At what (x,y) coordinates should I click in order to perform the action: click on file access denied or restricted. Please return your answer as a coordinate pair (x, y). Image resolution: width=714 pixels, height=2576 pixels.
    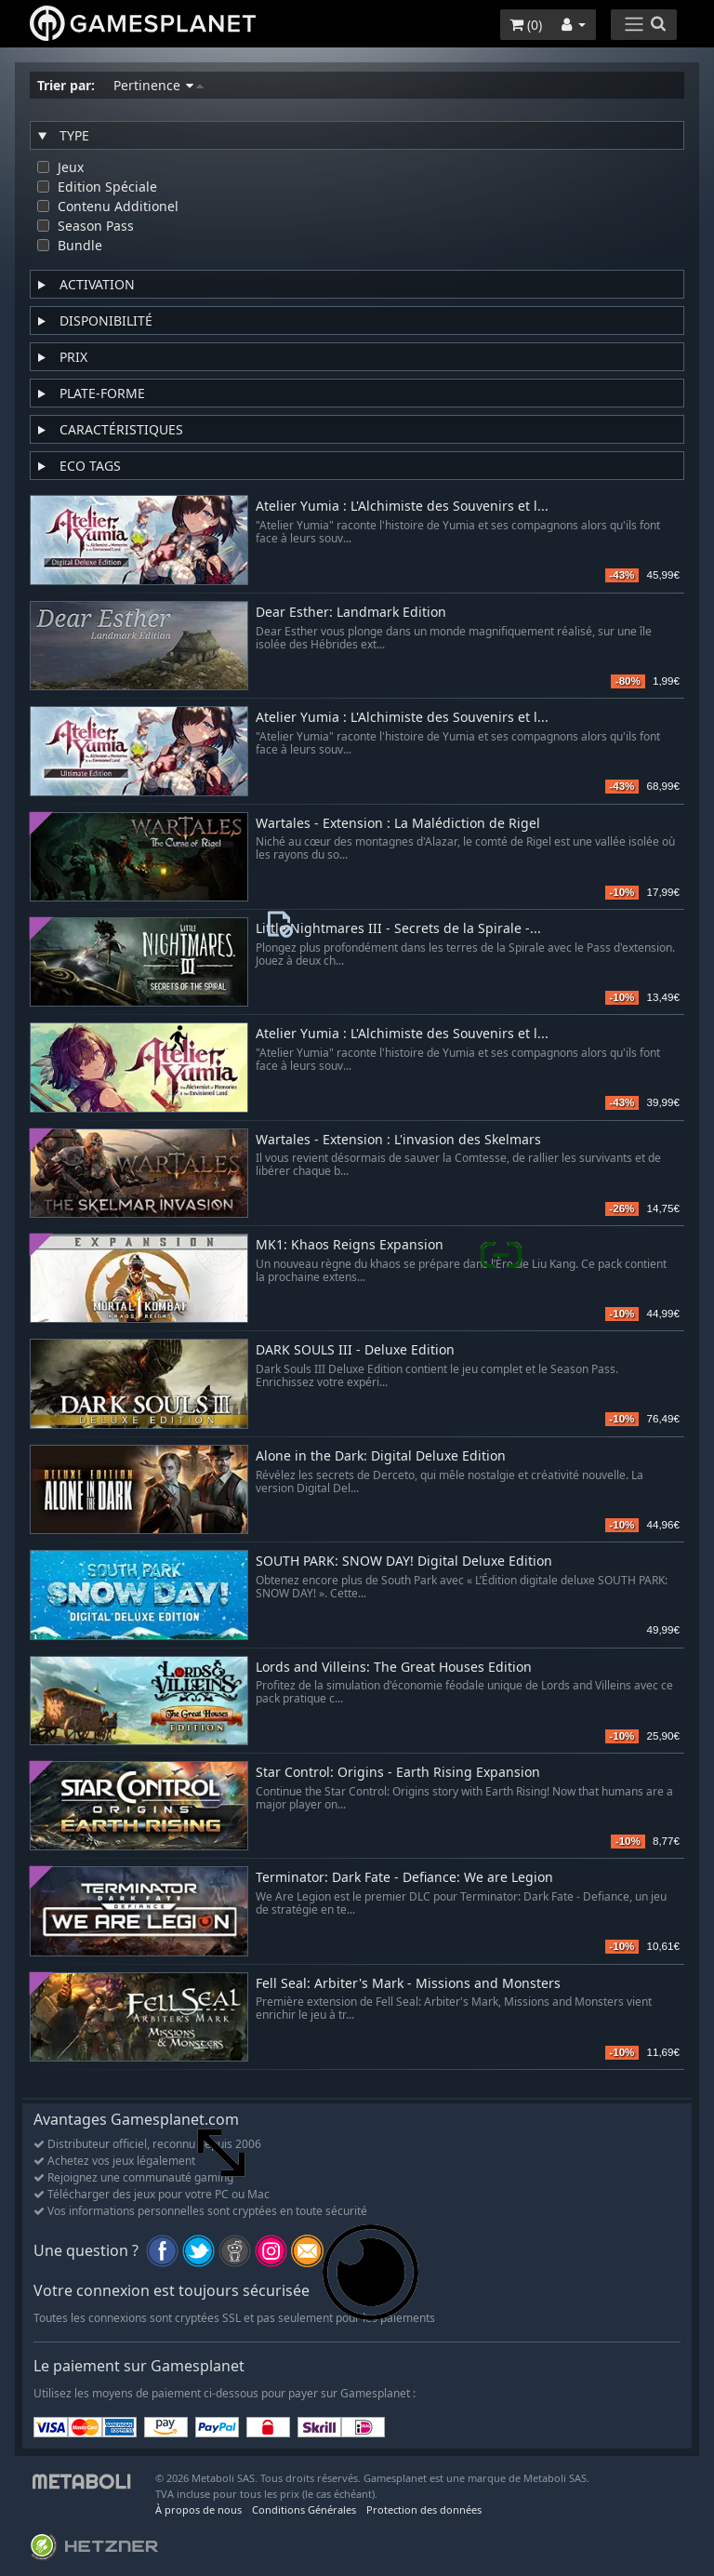
    Looking at the image, I should click on (279, 924).